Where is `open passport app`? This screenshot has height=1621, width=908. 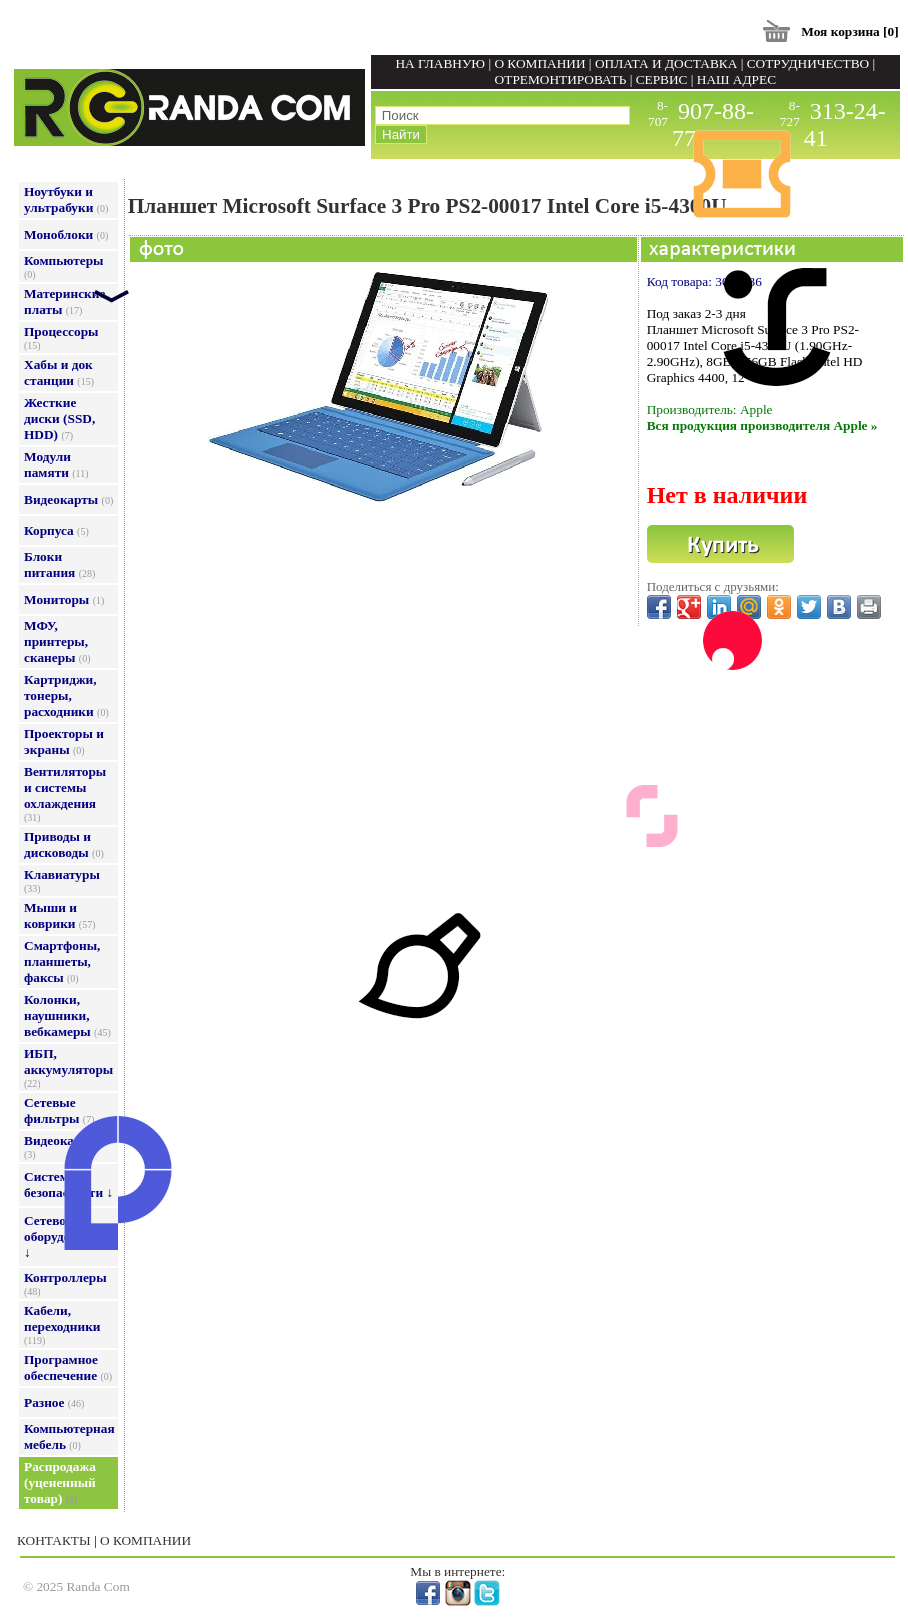
open passport app is located at coordinates (118, 1183).